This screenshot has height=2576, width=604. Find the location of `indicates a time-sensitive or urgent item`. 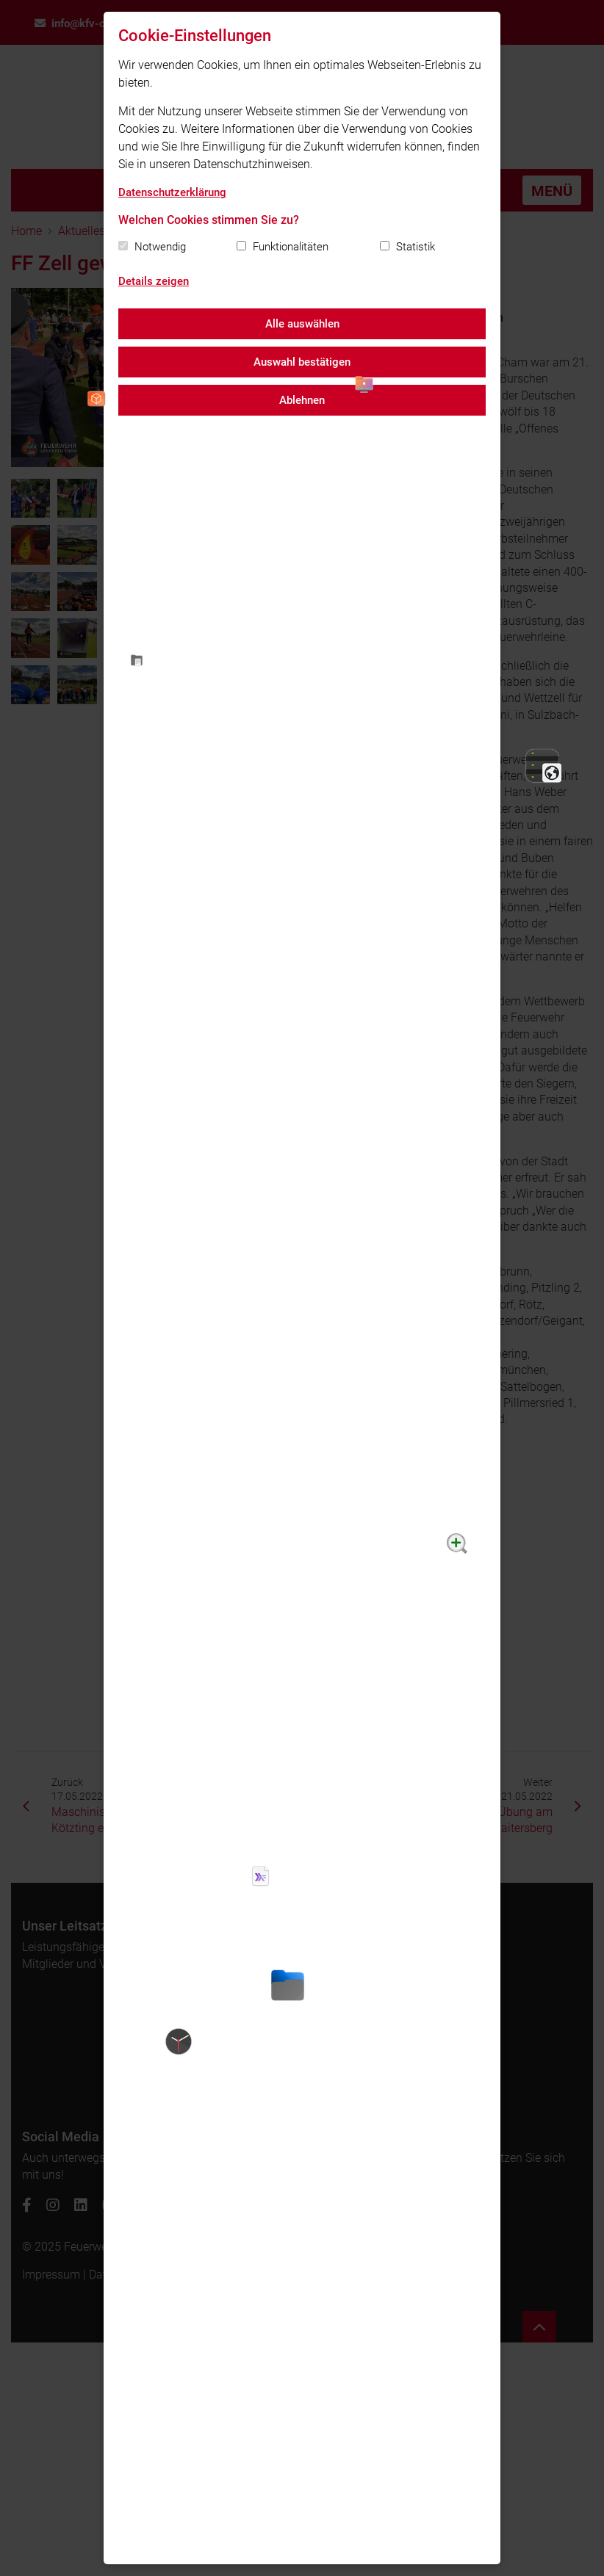

indicates a time-sensitive or urgent item is located at coordinates (179, 2041).